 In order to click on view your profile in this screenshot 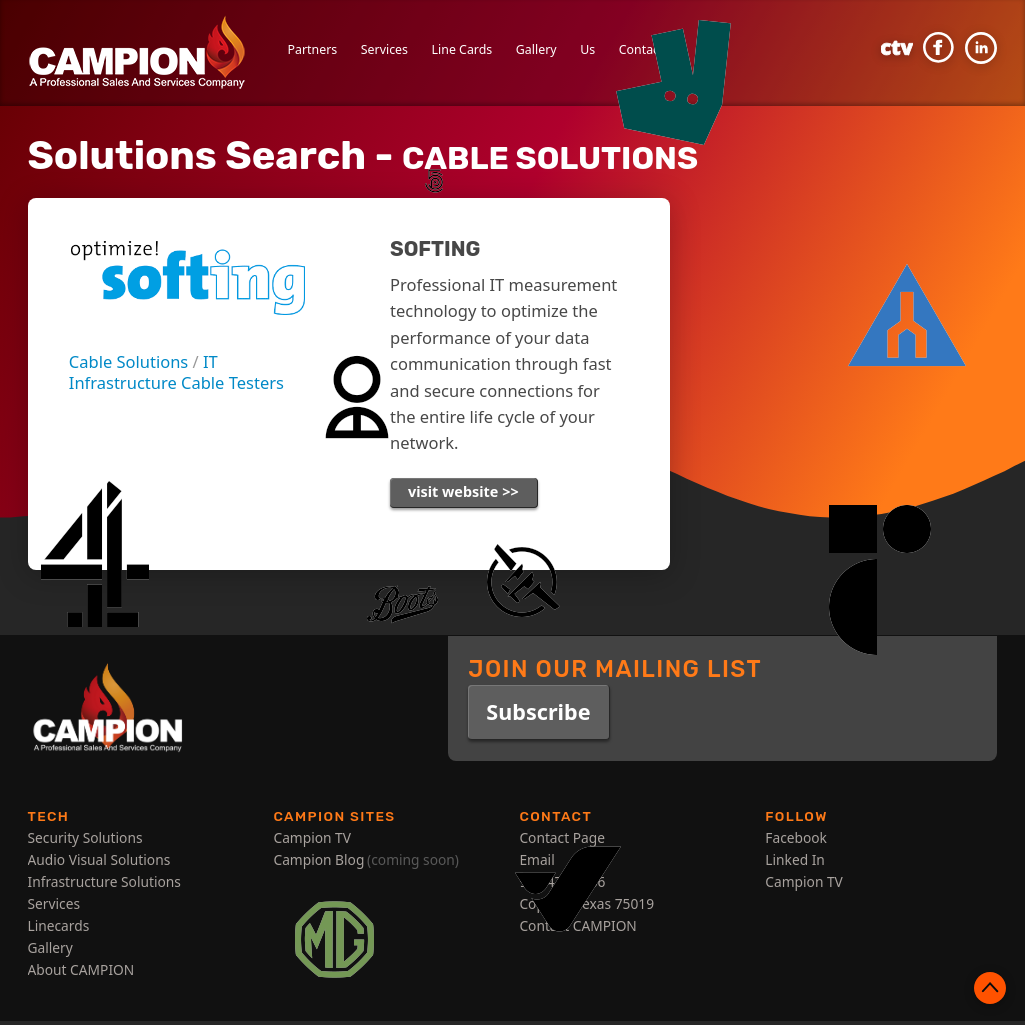, I will do `click(357, 399)`.